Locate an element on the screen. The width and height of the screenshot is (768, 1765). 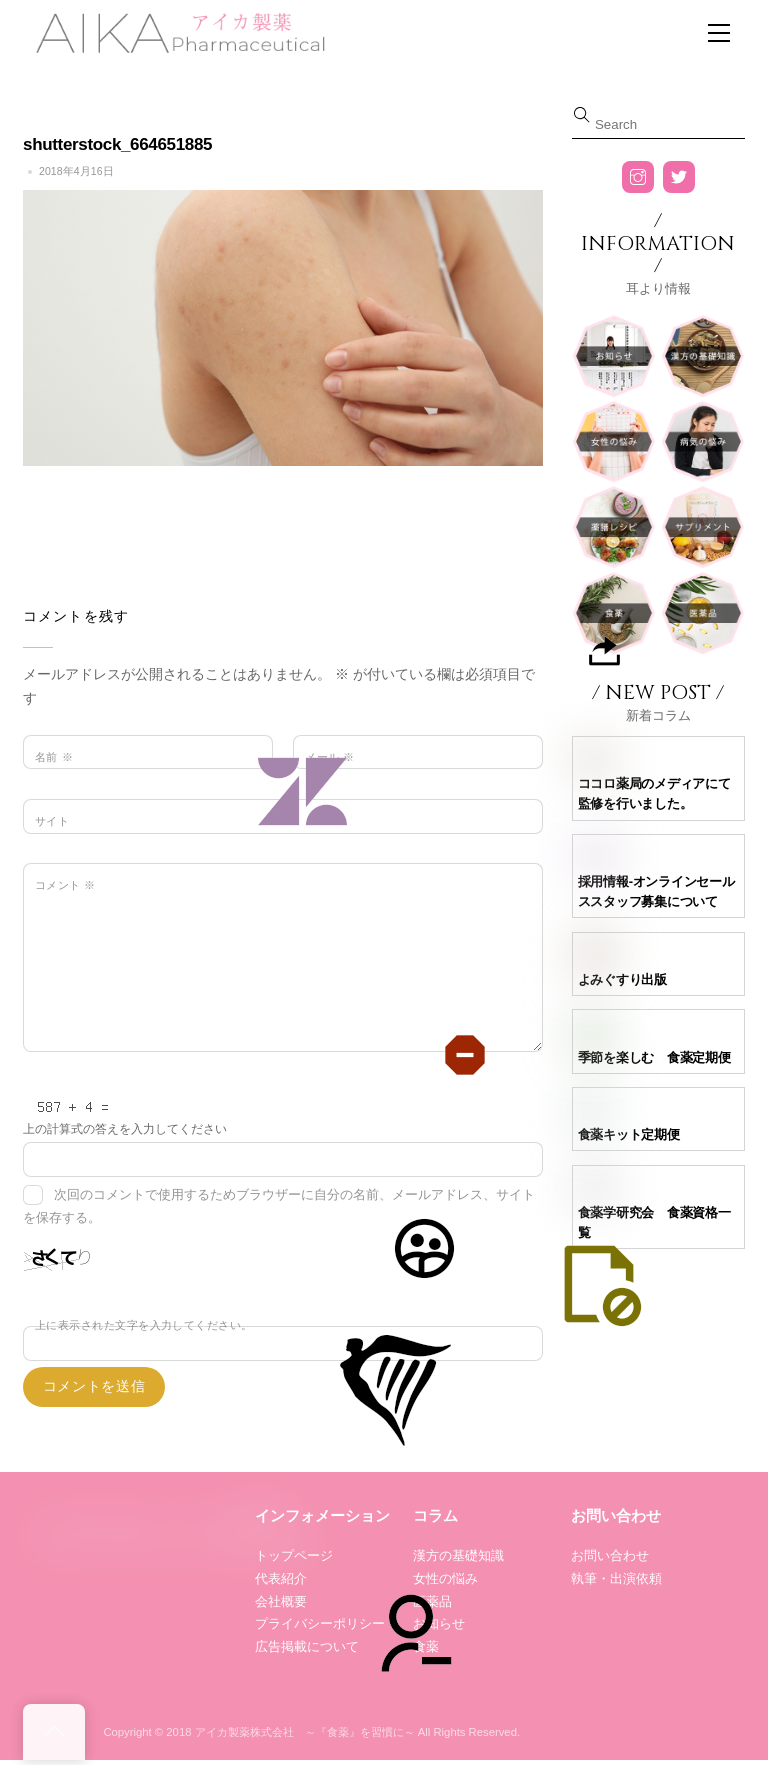
indicates spam or blocked content is located at coordinates (465, 1055).